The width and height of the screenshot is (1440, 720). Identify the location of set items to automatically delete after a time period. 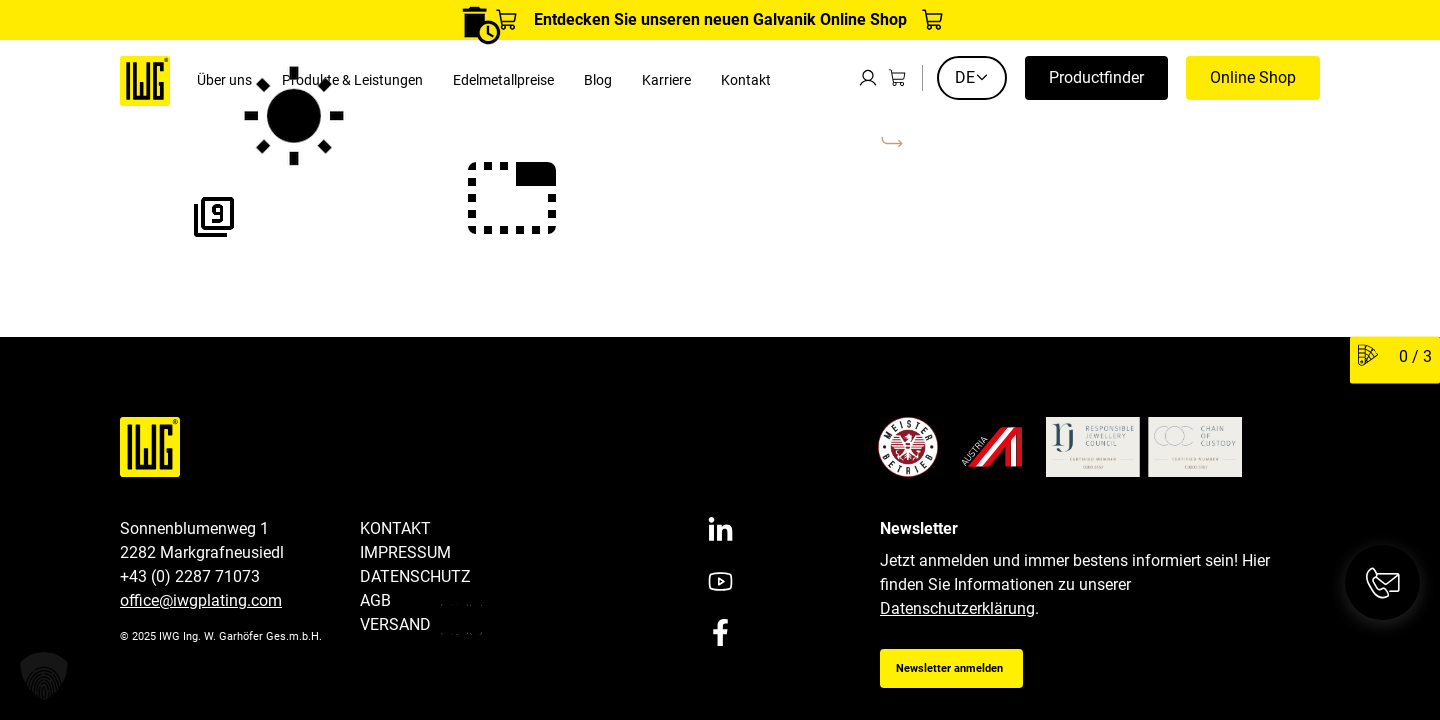
(481, 25).